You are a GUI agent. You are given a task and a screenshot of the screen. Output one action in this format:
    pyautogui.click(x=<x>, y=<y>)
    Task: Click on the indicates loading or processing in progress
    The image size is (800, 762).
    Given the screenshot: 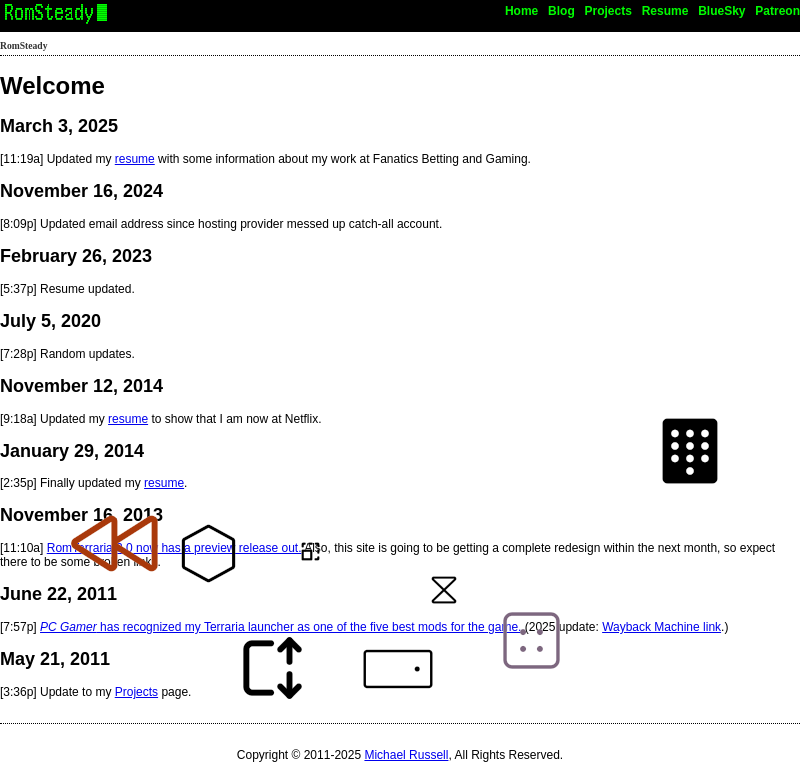 What is the action you would take?
    pyautogui.click(x=444, y=590)
    